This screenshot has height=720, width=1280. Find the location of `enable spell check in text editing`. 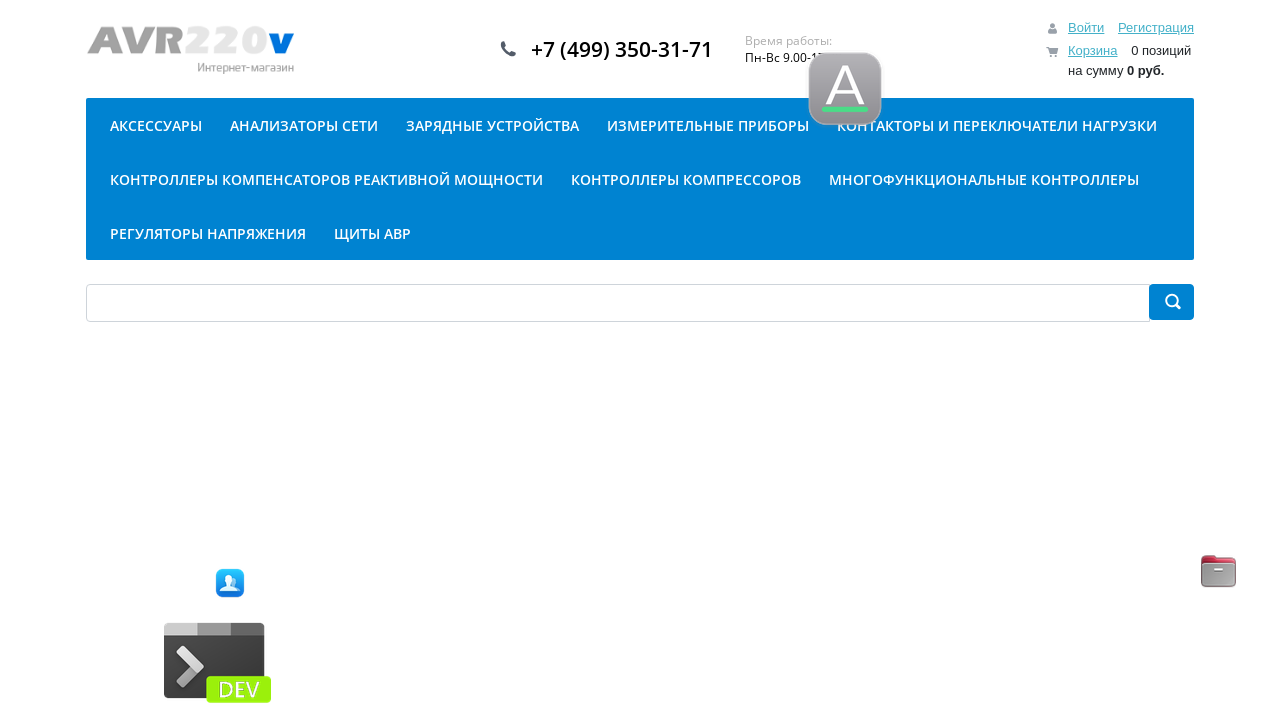

enable spell check in text editing is located at coordinates (845, 90).